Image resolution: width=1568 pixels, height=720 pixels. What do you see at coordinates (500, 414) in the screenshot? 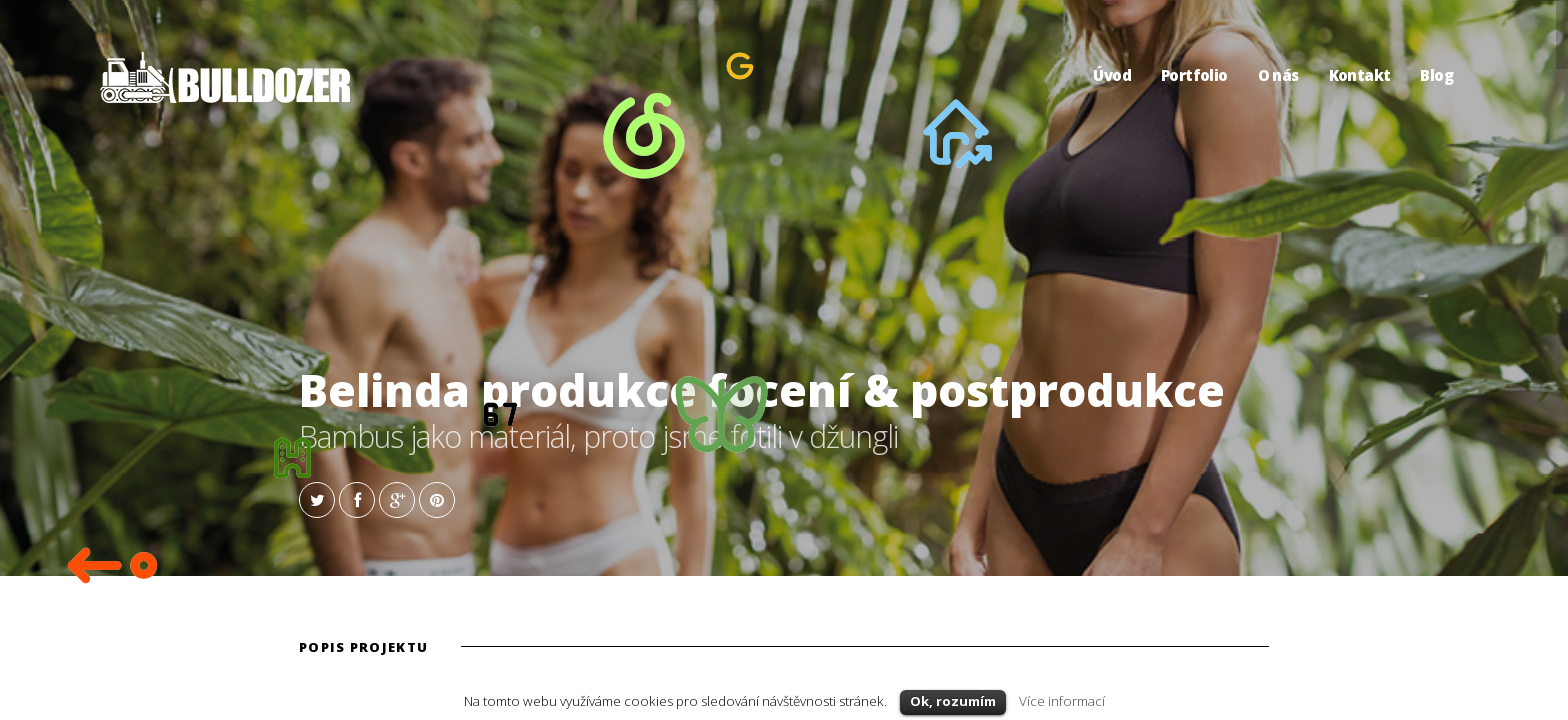
I see `displays the number 67 as a label or identifier` at bounding box center [500, 414].